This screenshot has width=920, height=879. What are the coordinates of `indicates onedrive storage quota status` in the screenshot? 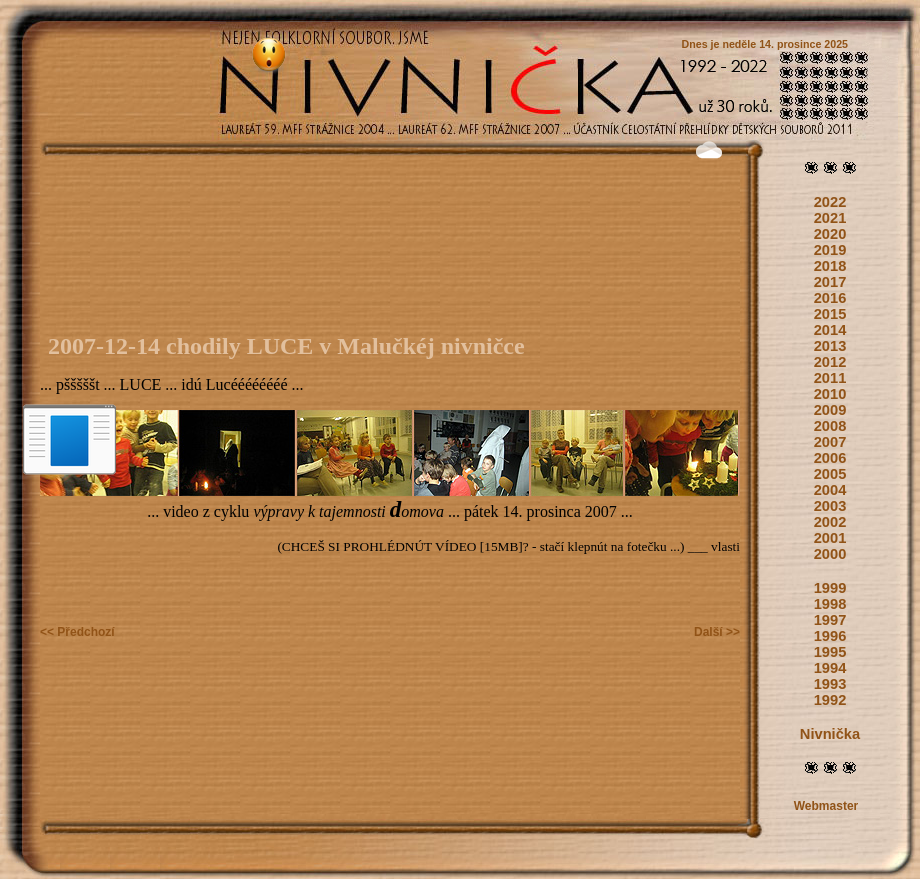 It's located at (709, 150).